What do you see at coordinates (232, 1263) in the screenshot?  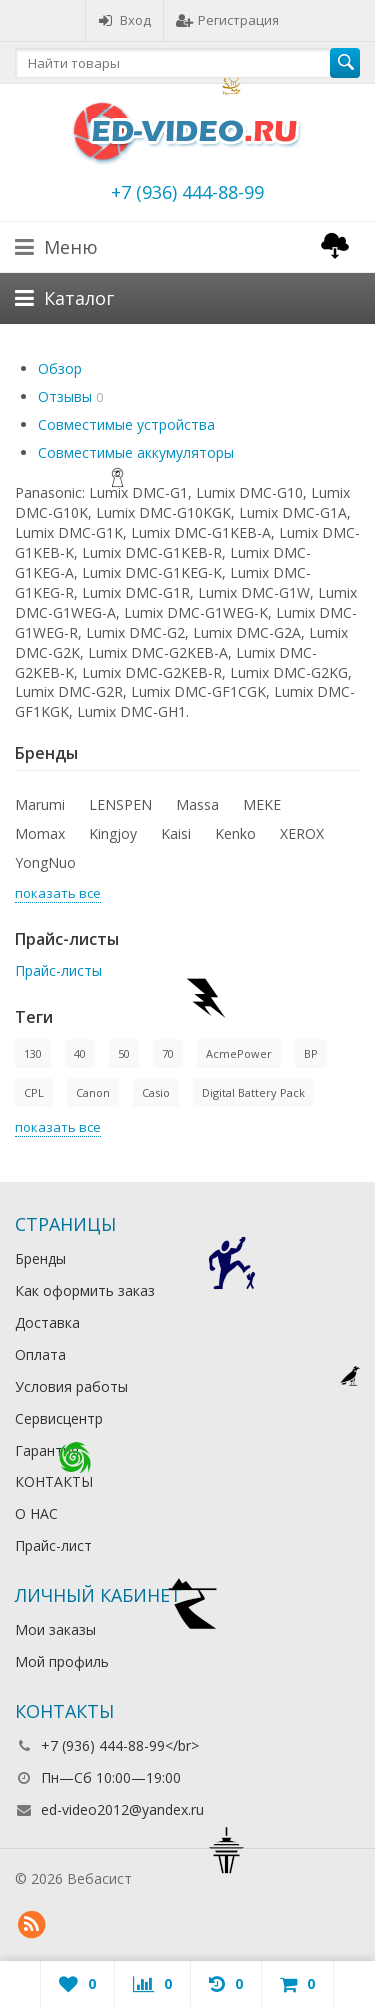 I see `select giant character class or race` at bounding box center [232, 1263].